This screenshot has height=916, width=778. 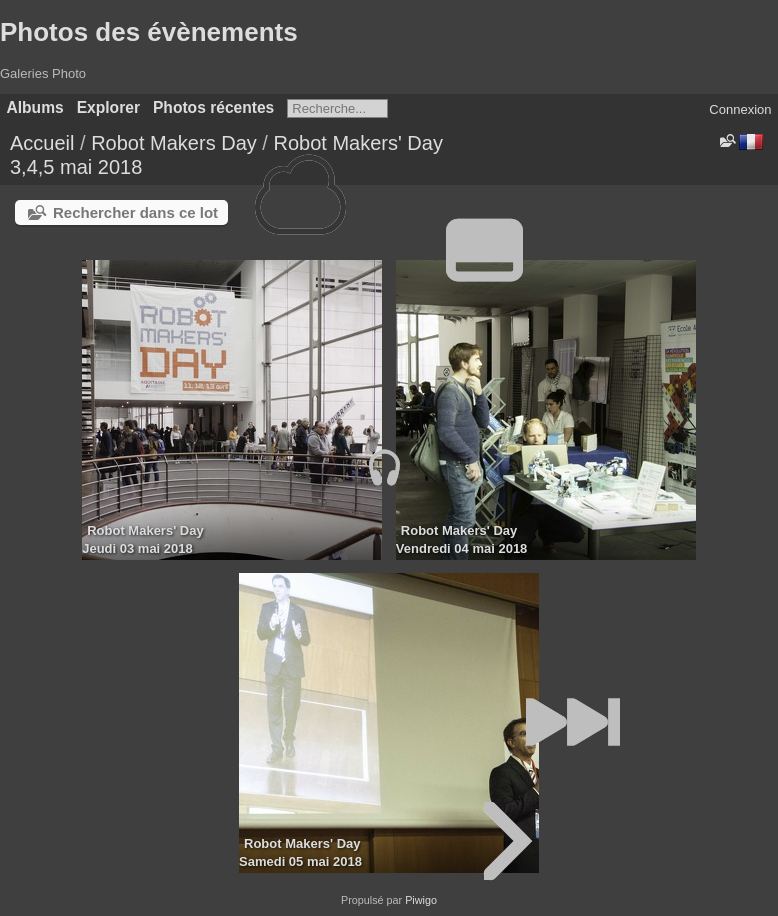 What do you see at coordinates (384, 467) in the screenshot?
I see `switch audio output to headphones` at bounding box center [384, 467].